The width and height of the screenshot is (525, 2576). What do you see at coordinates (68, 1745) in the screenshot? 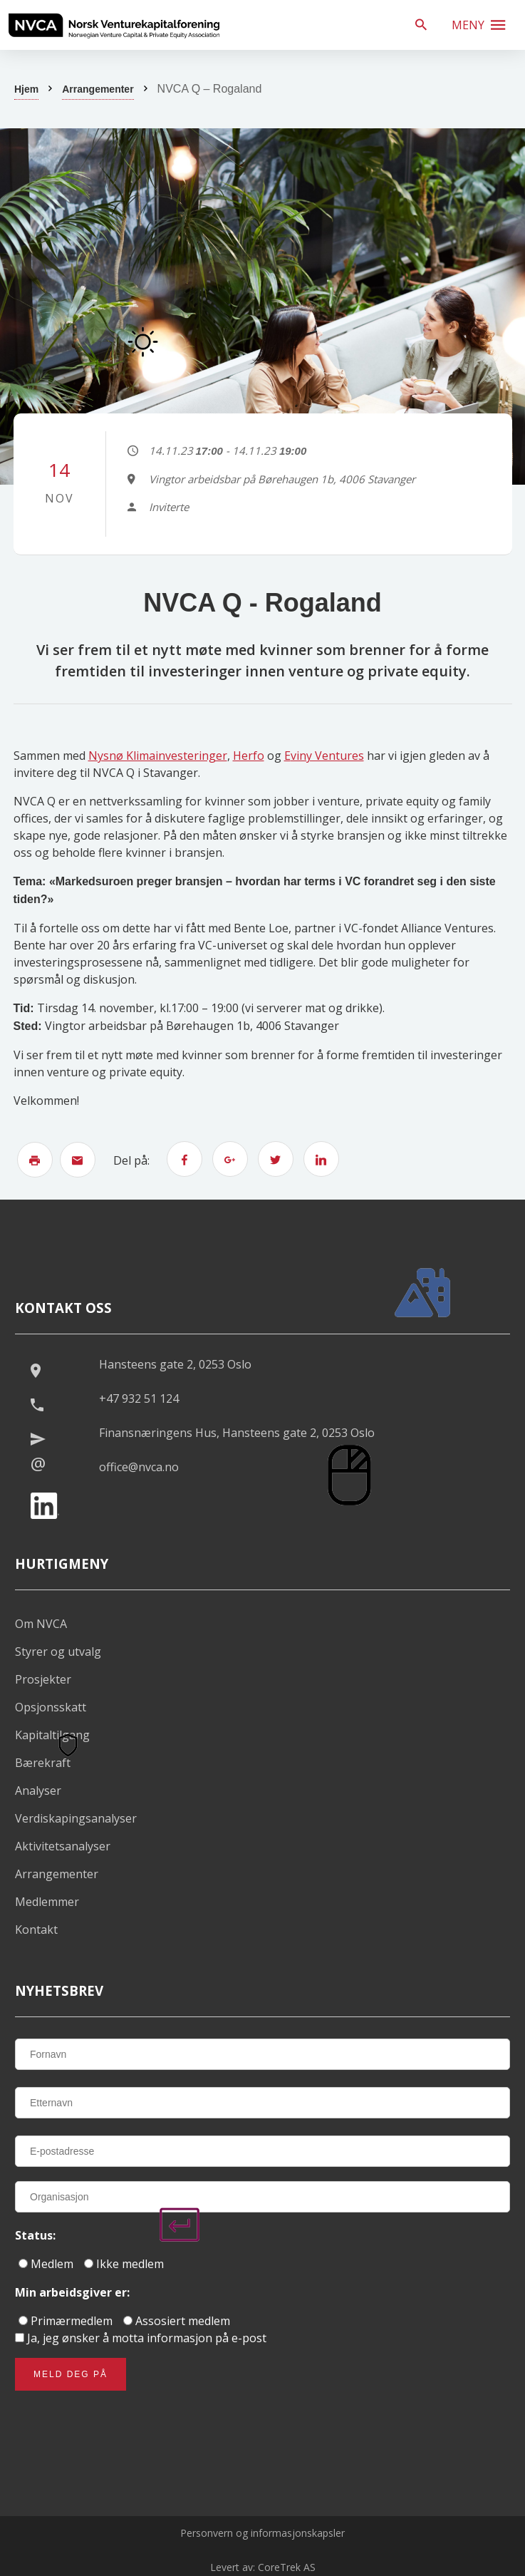
I see `access security settings` at bounding box center [68, 1745].